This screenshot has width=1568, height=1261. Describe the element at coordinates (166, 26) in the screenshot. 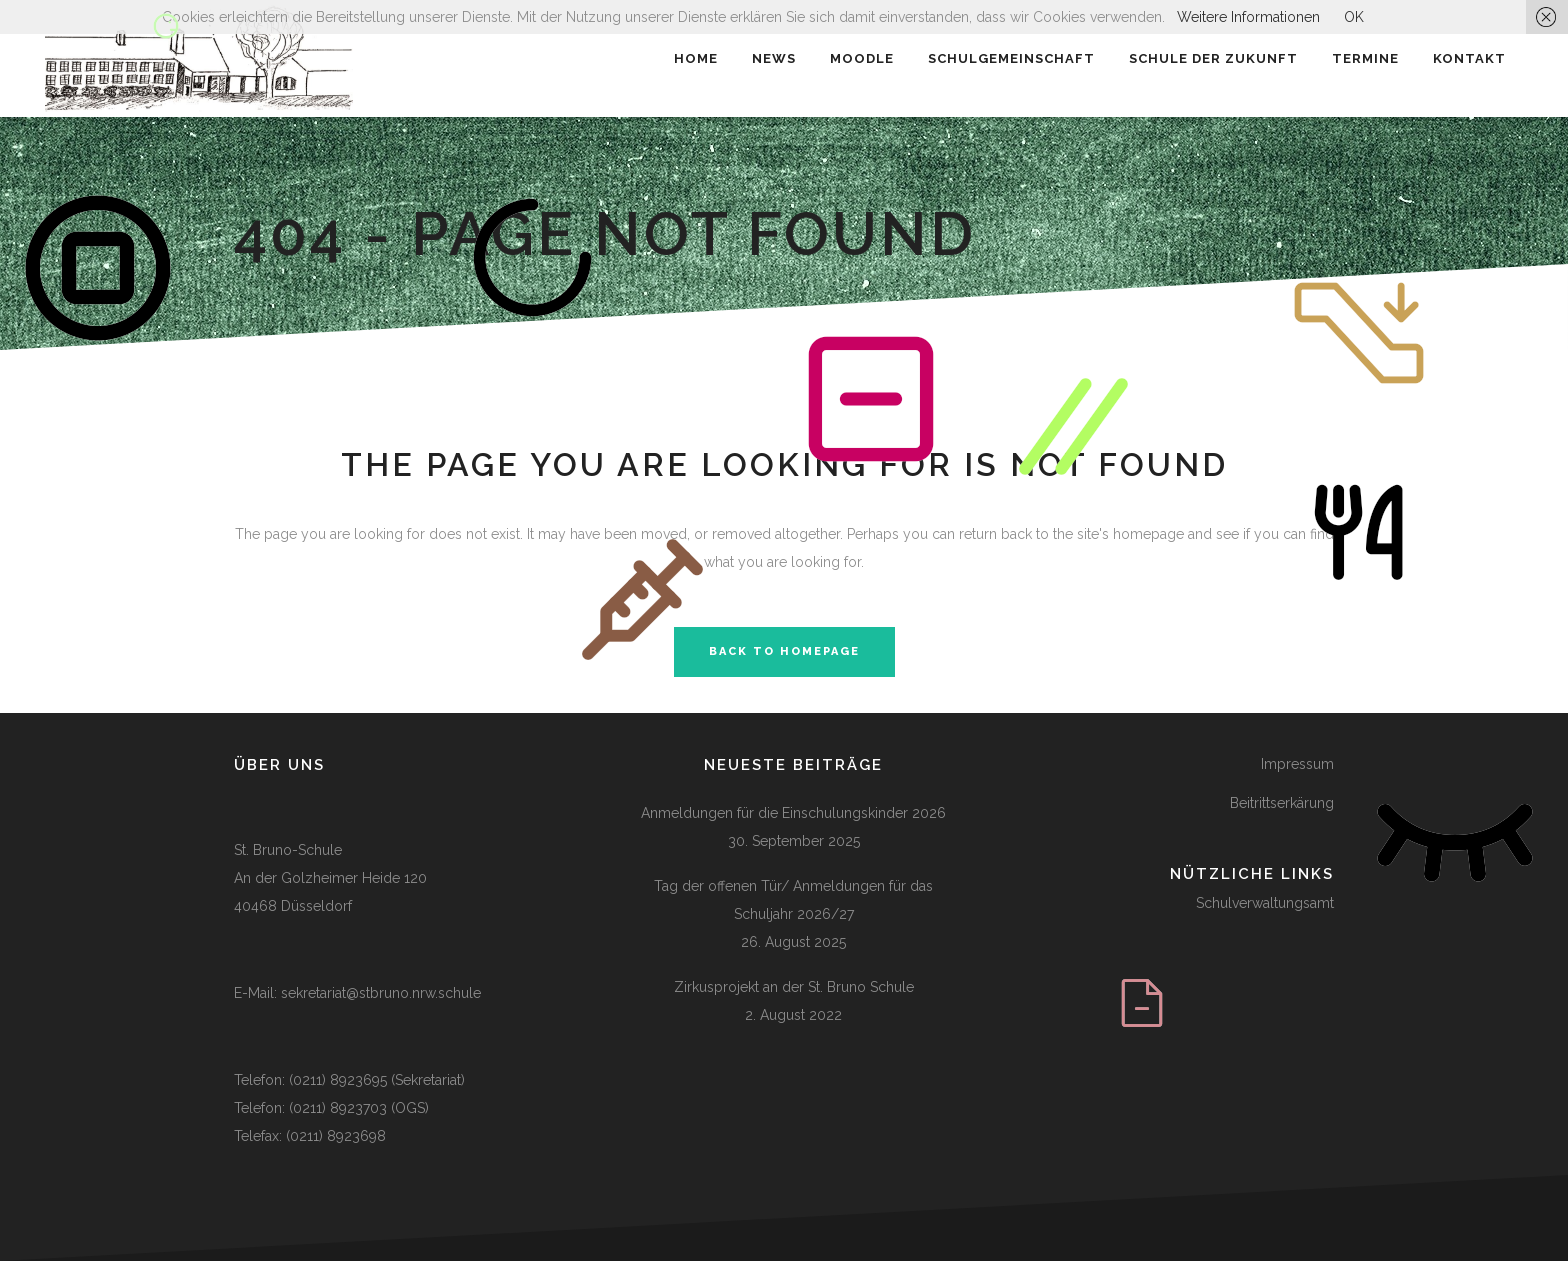

I see `emoji or mood selector looking right` at that location.